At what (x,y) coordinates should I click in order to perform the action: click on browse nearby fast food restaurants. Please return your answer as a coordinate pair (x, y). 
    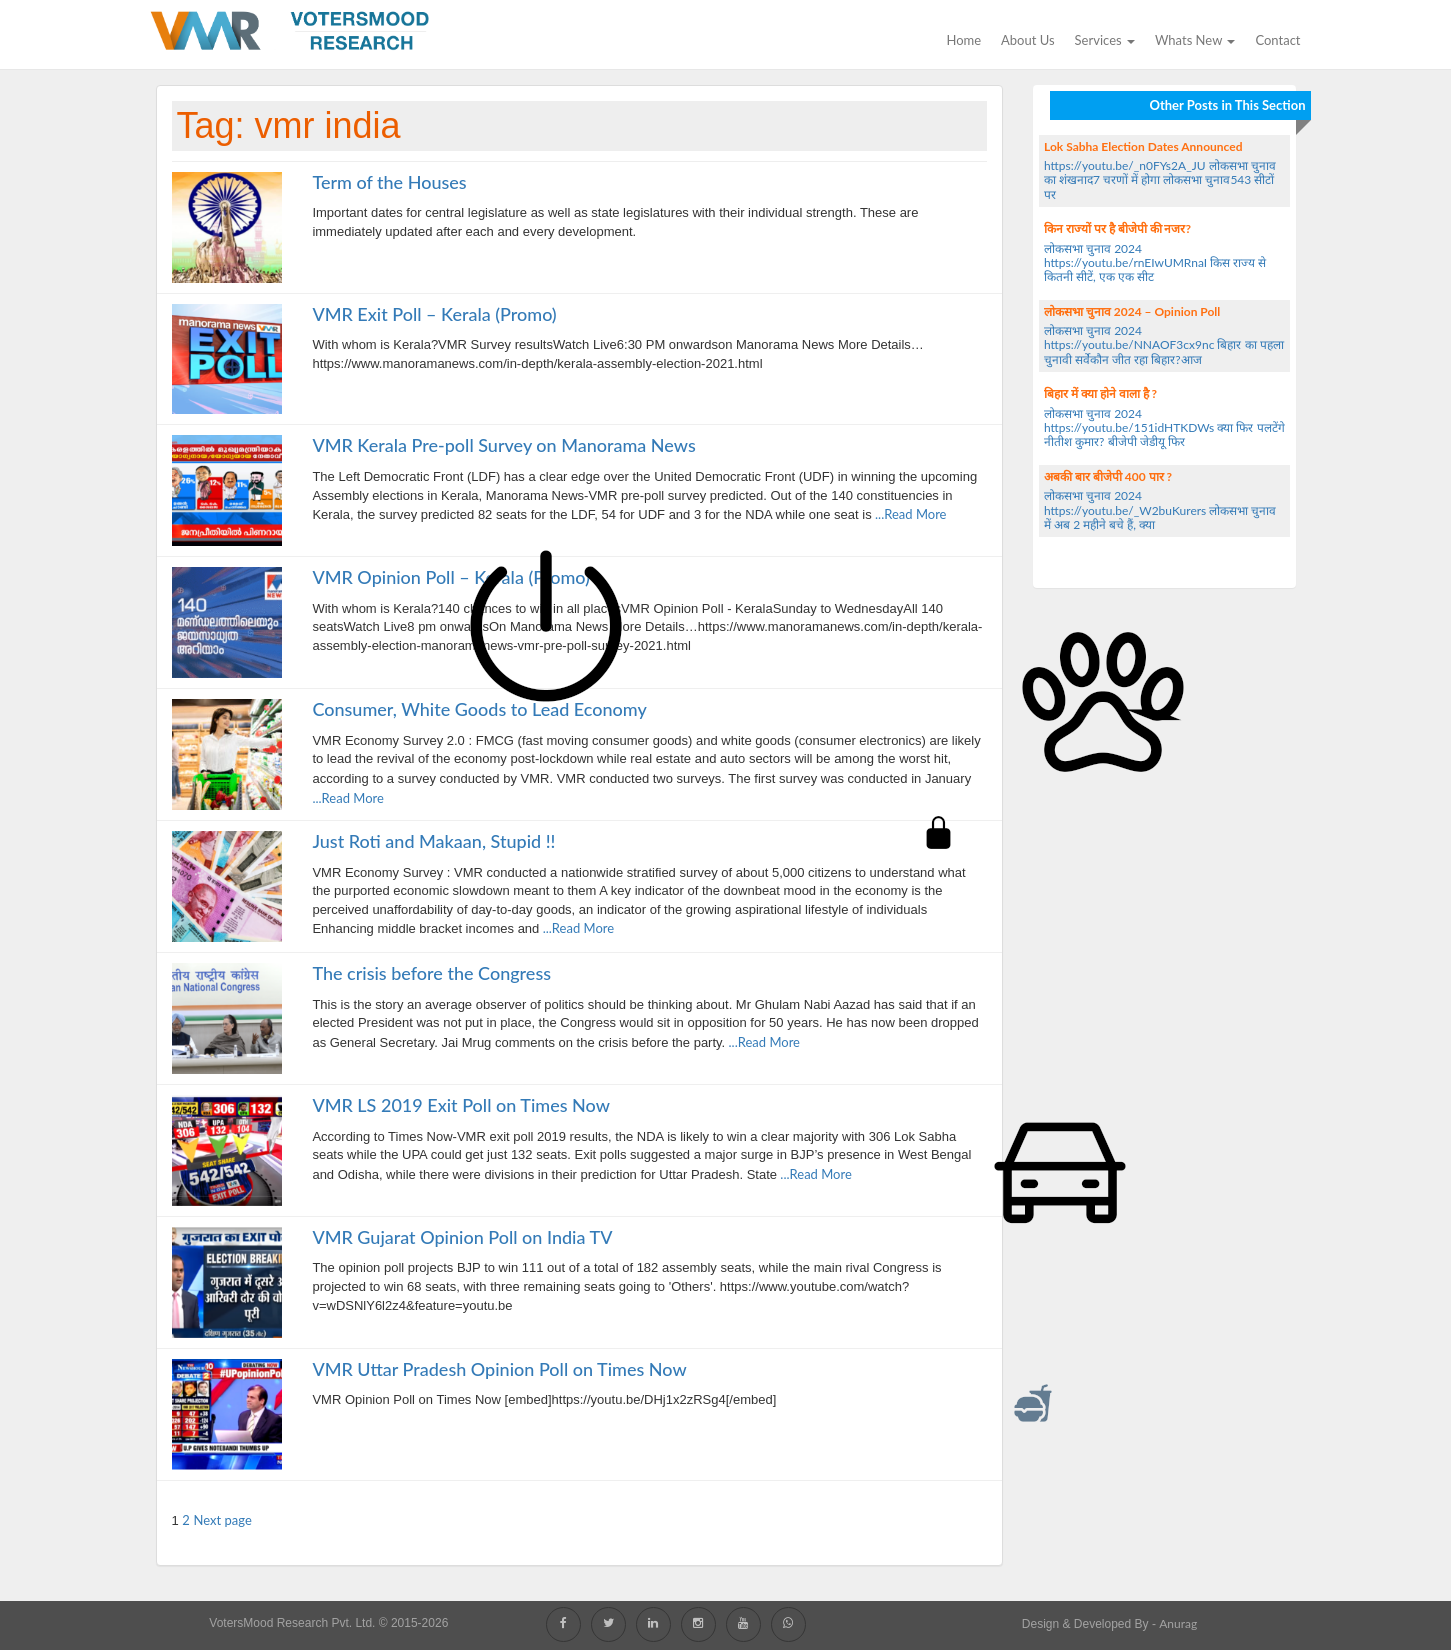
    Looking at the image, I should click on (1033, 1403).